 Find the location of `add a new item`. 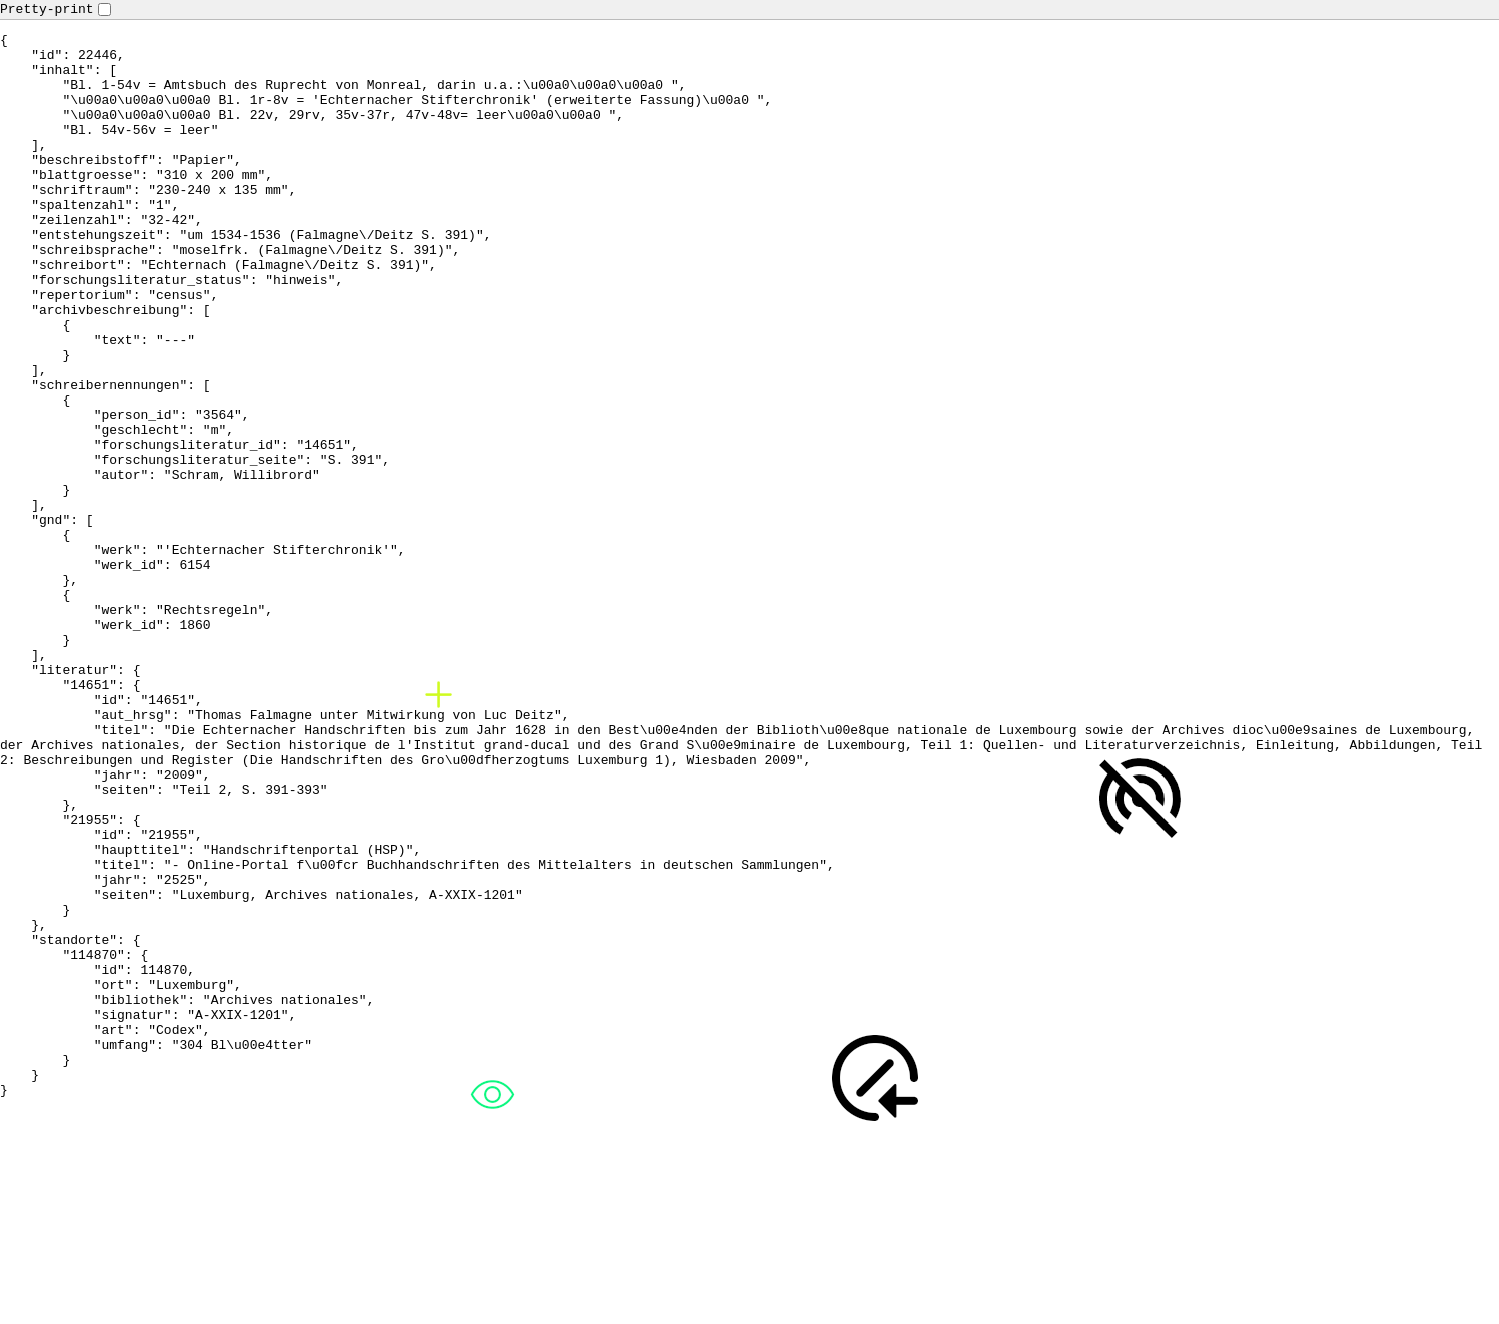

add a new item is located at coordinates (439, 695).